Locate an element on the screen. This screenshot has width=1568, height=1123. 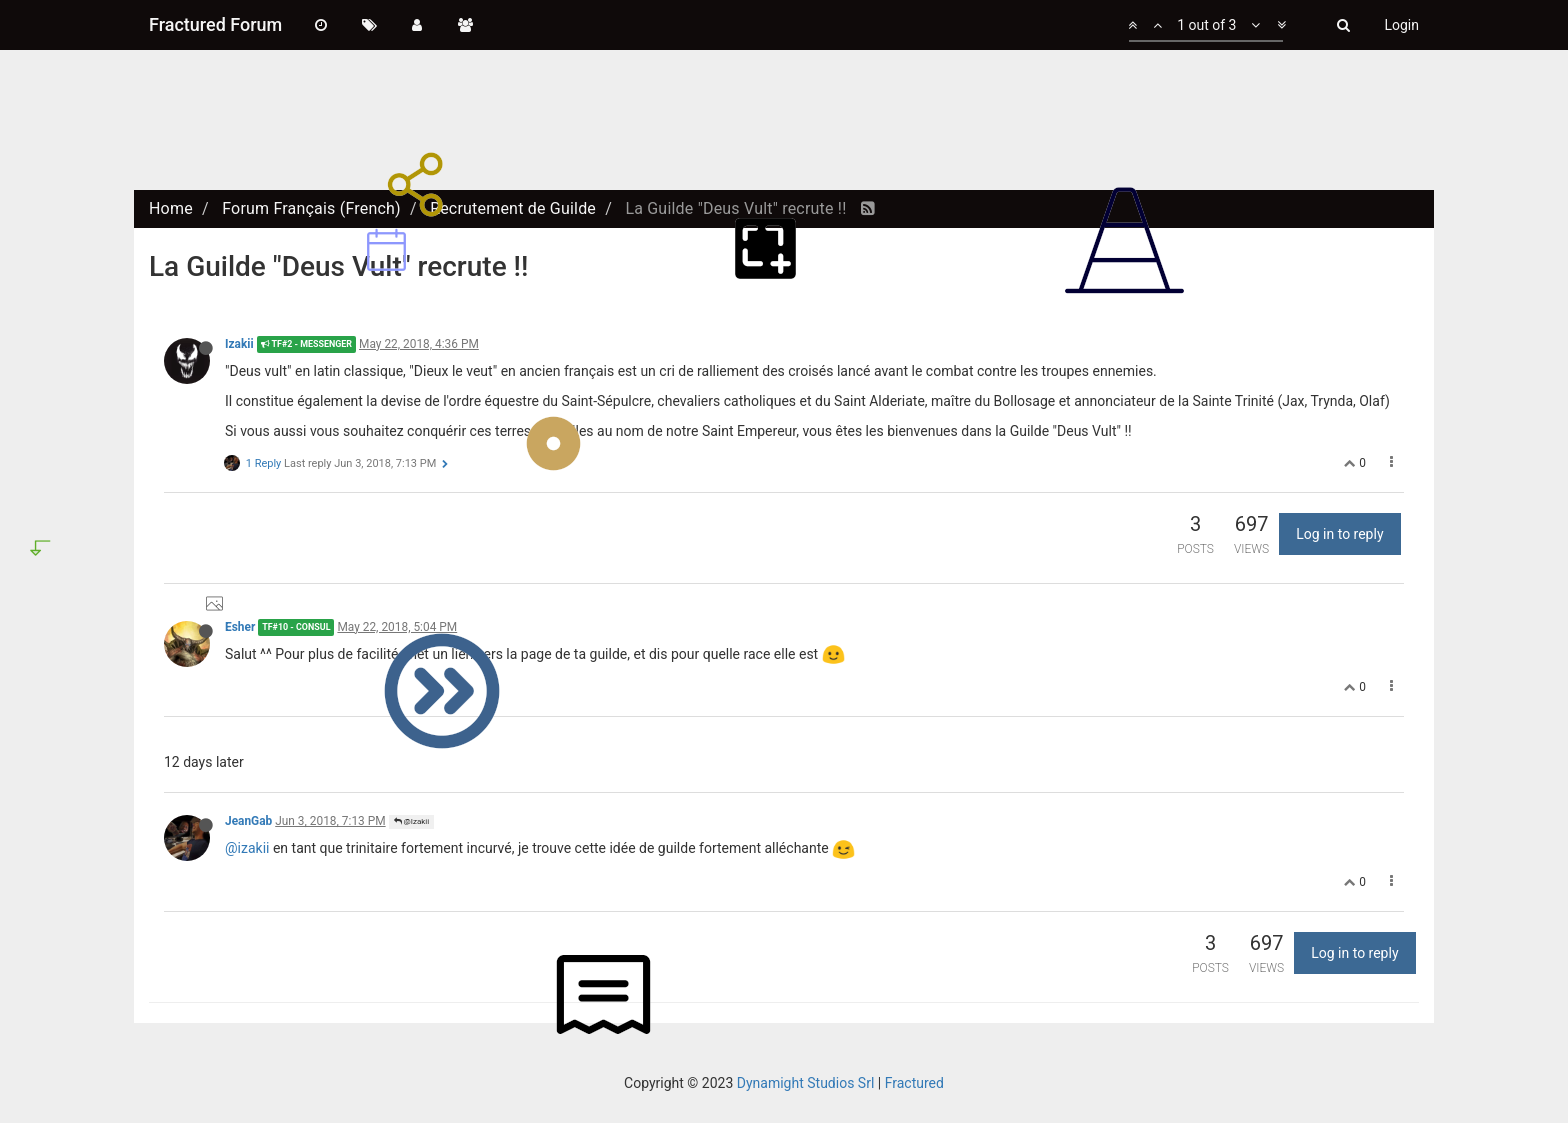
add to current selection is located at coordinates (765, 248).